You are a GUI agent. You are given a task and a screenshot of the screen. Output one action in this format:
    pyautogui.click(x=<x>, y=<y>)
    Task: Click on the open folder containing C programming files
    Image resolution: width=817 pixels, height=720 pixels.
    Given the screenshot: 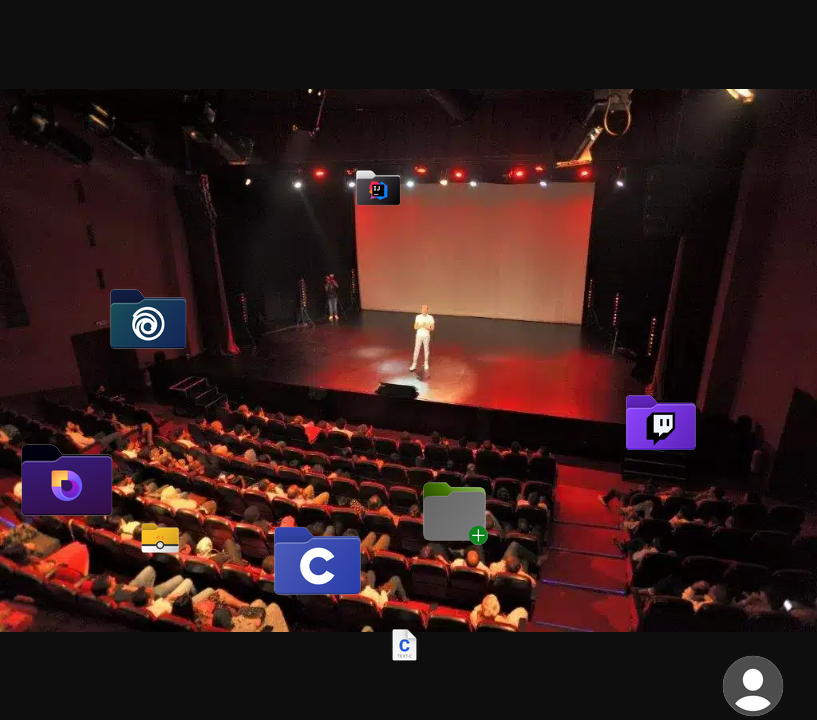 What is the action you would take?
    pyautogui.click(x=317, y=563)
    